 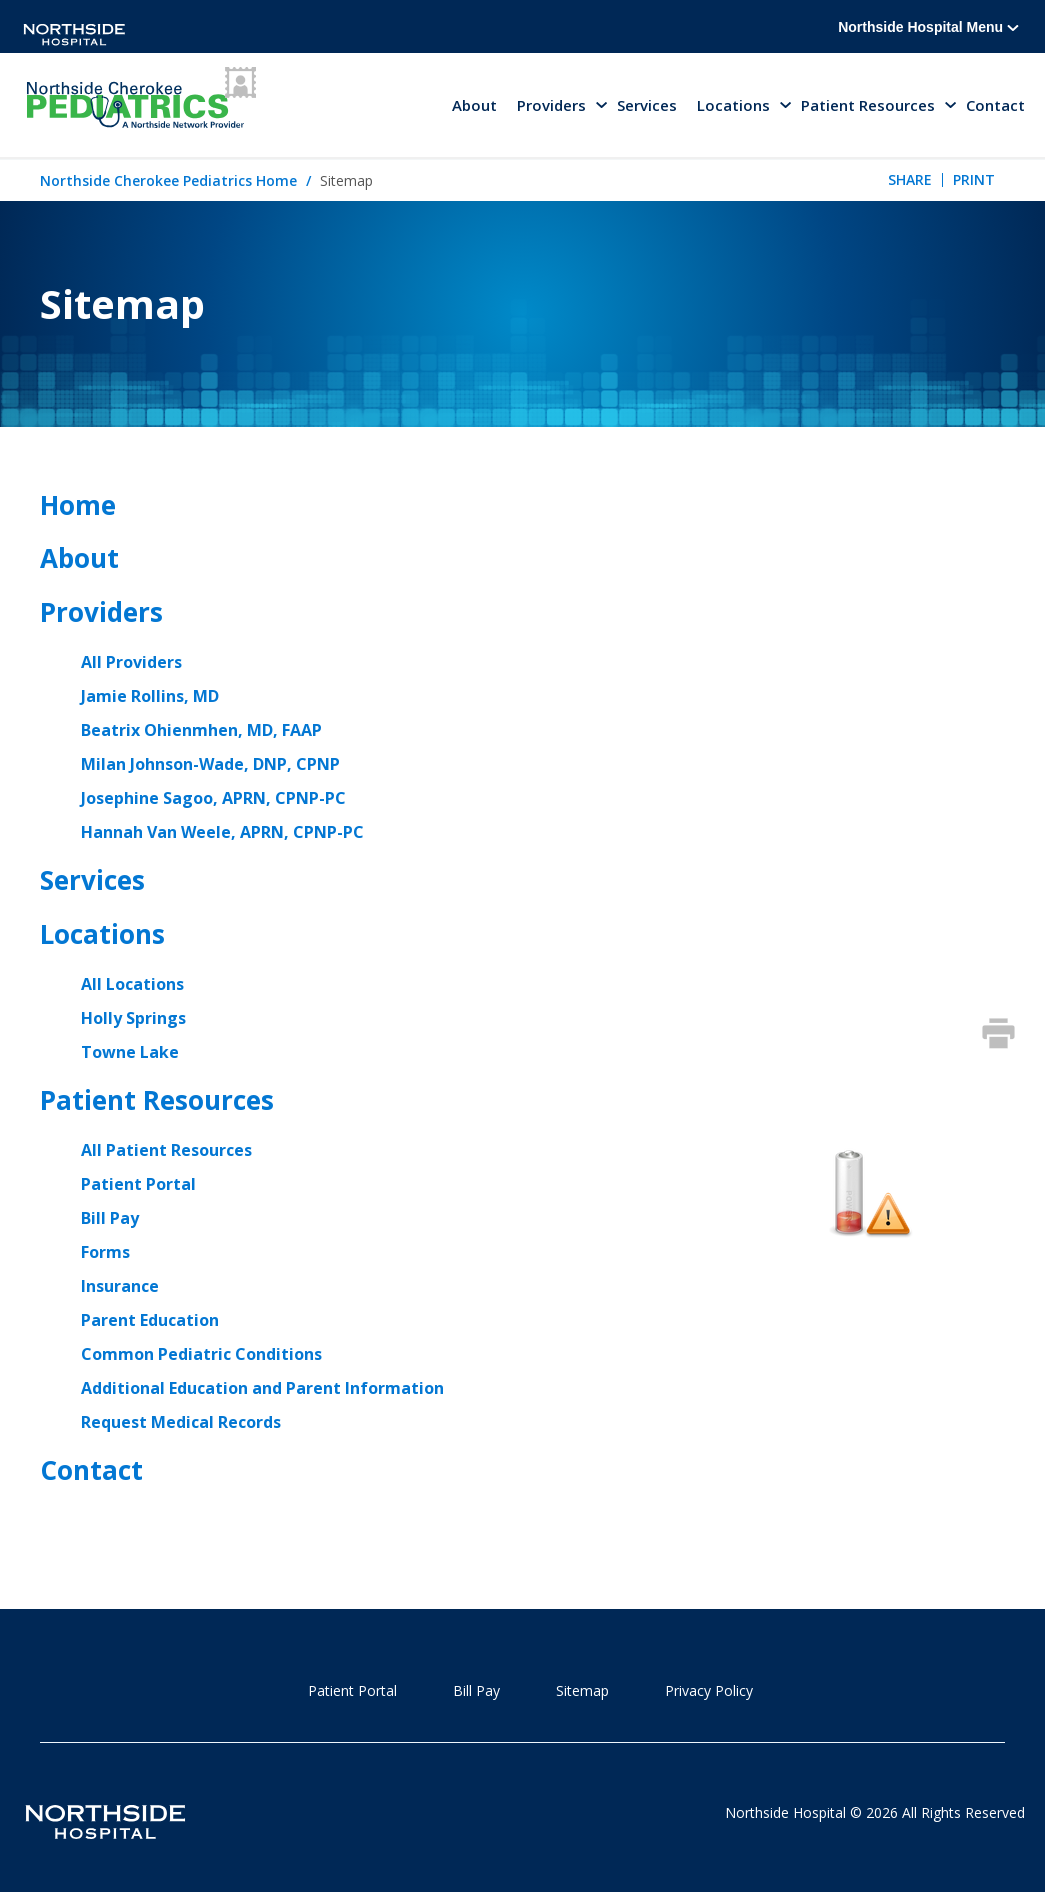 What do you see at coordinates (998, 1034) in the screenshot?
I see `print the current document` at bounding box center [998, 1034].